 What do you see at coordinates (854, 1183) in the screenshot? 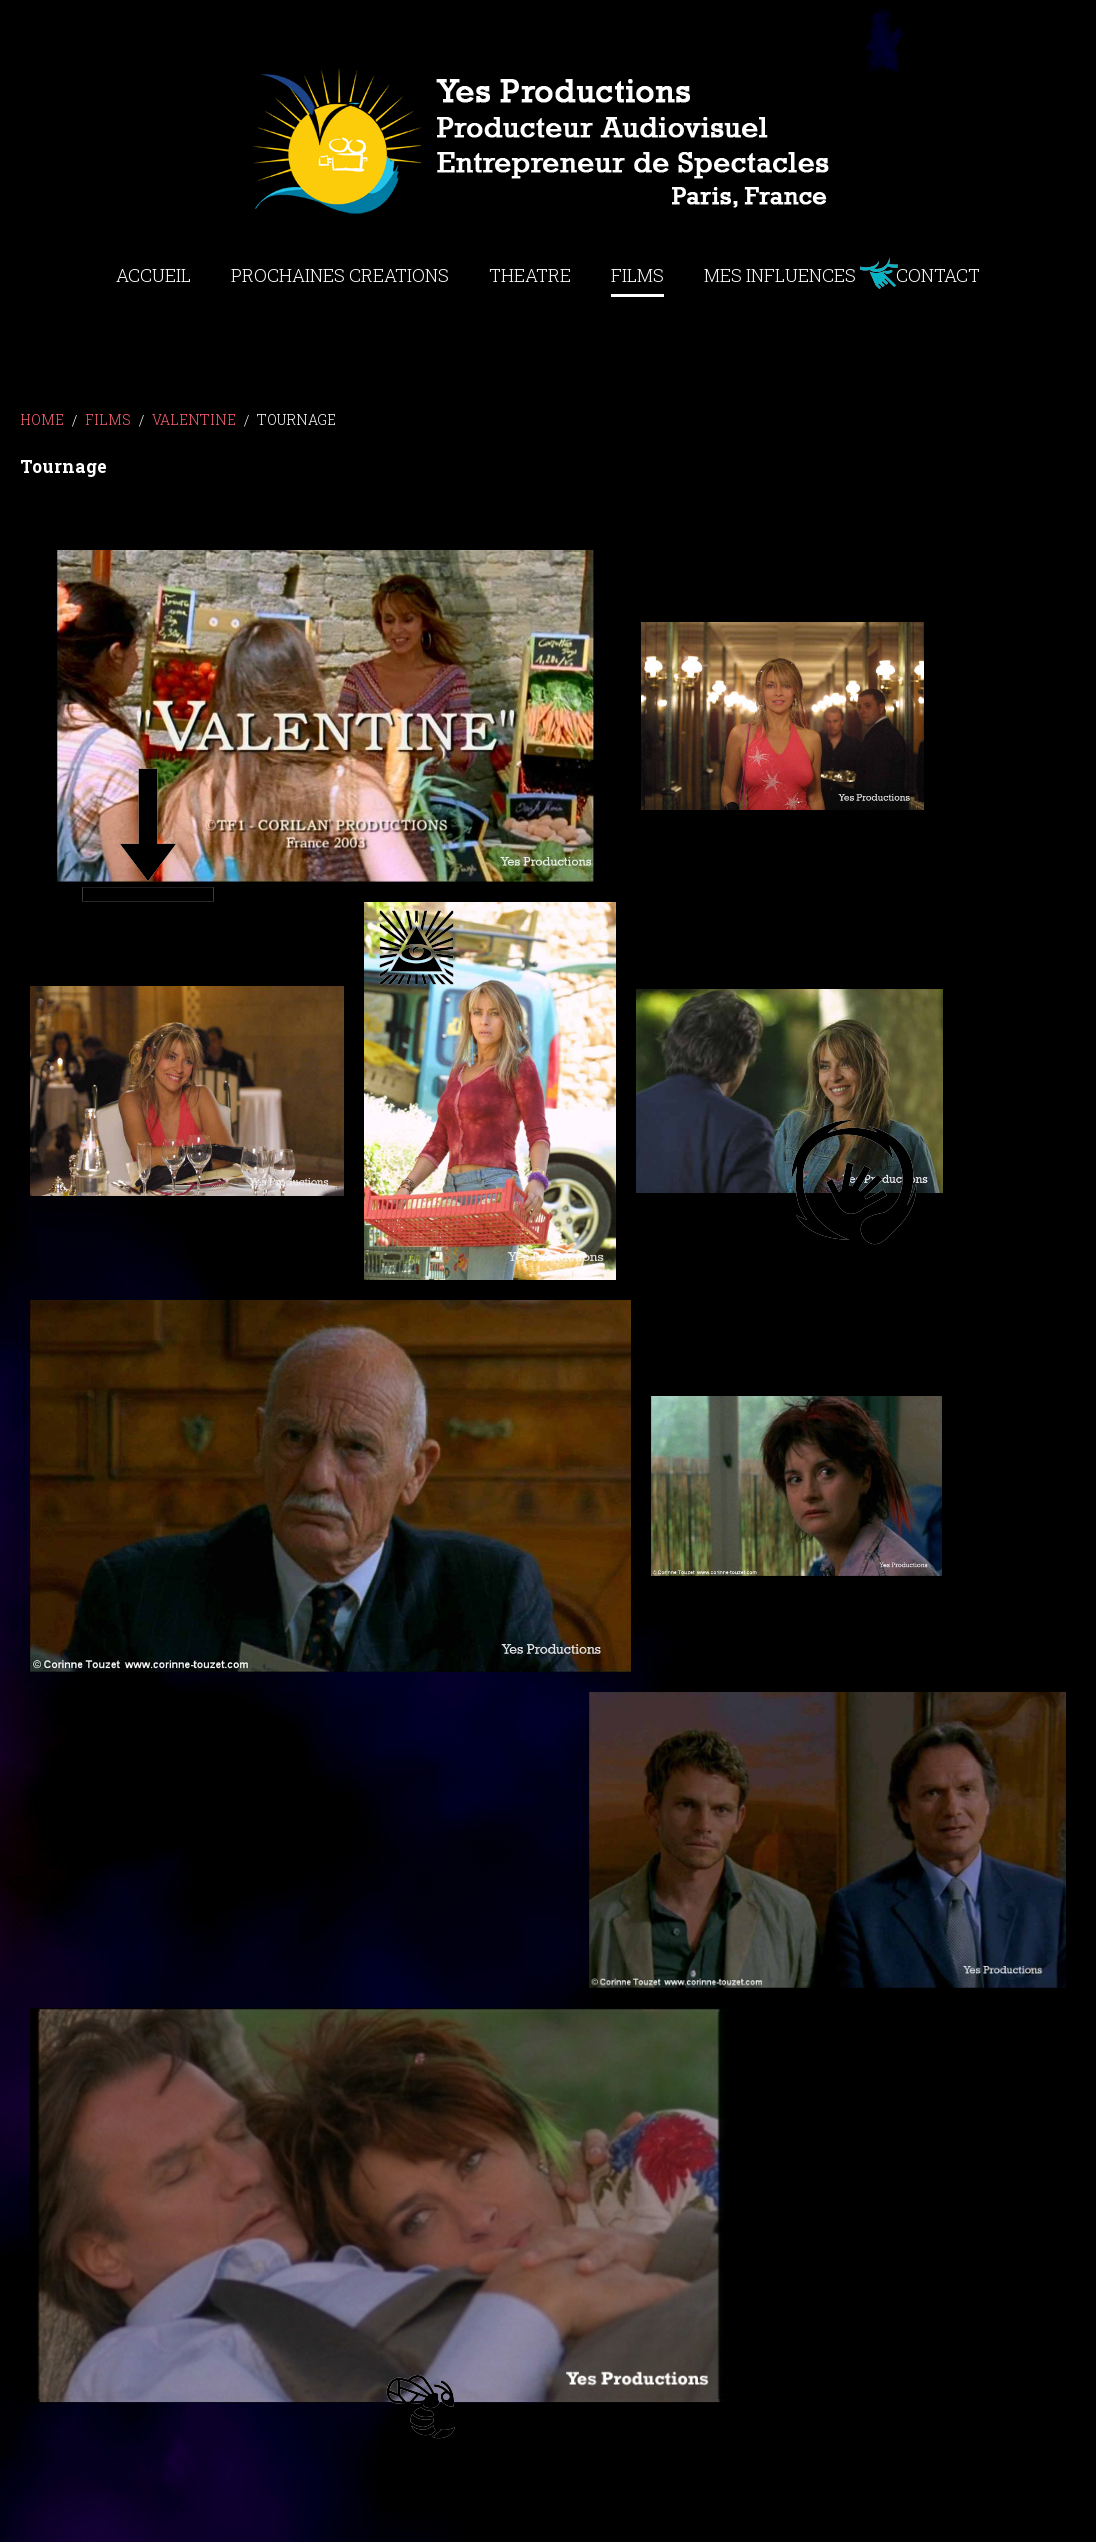
I see `activate a magic ability or spell` at bounding box center [854, 1183].